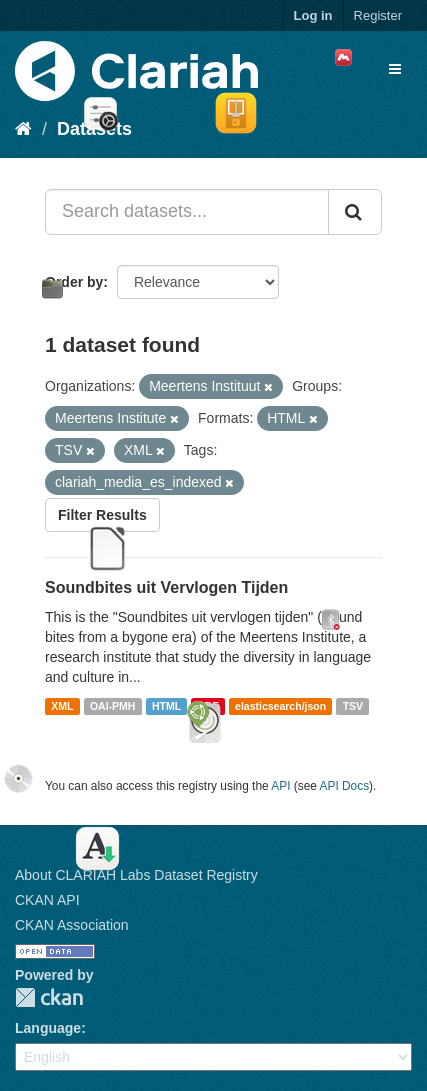 The image size is (427, 1091). Describe the element at coordinates (343, 57) in the screenshot. I see `open master pdf editor application` at that location.